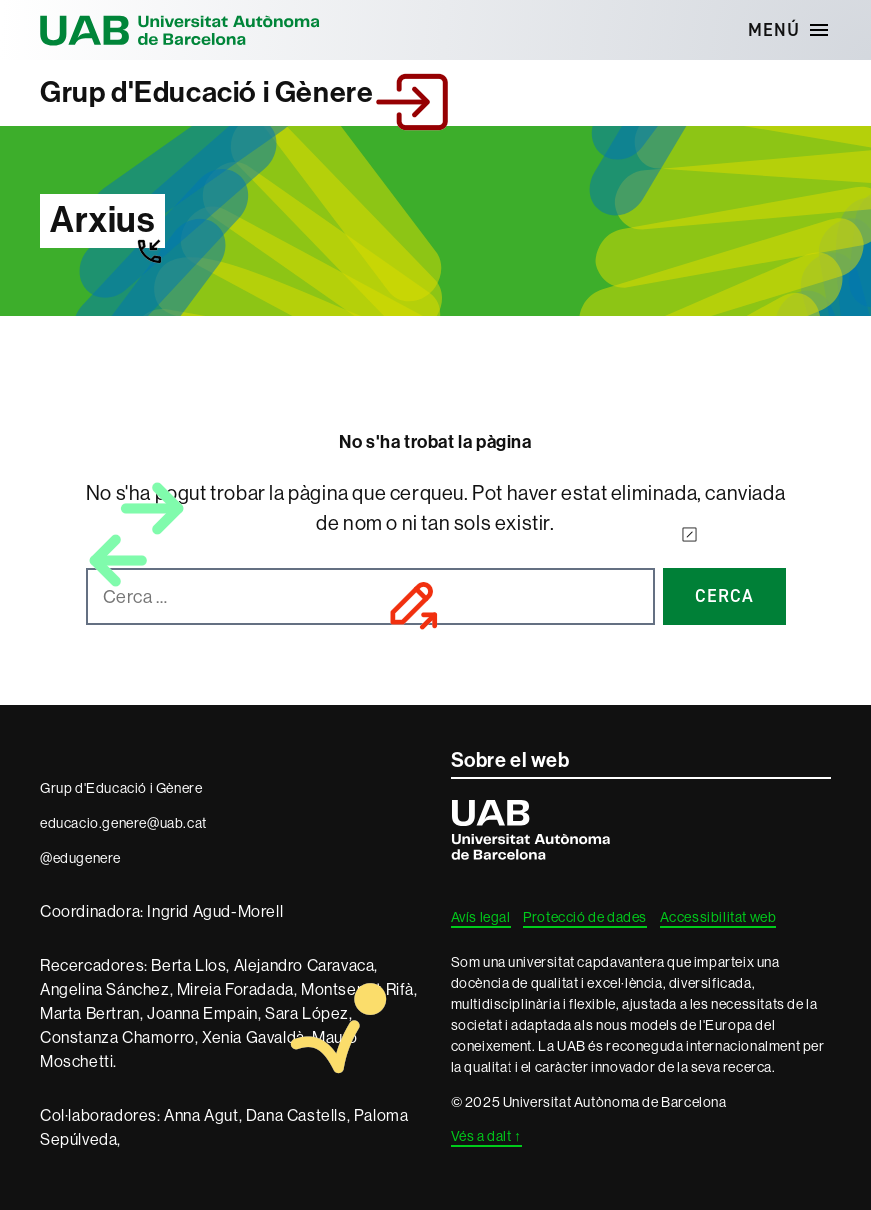  I want to click on share your edits or annotations, so click(412, 602).